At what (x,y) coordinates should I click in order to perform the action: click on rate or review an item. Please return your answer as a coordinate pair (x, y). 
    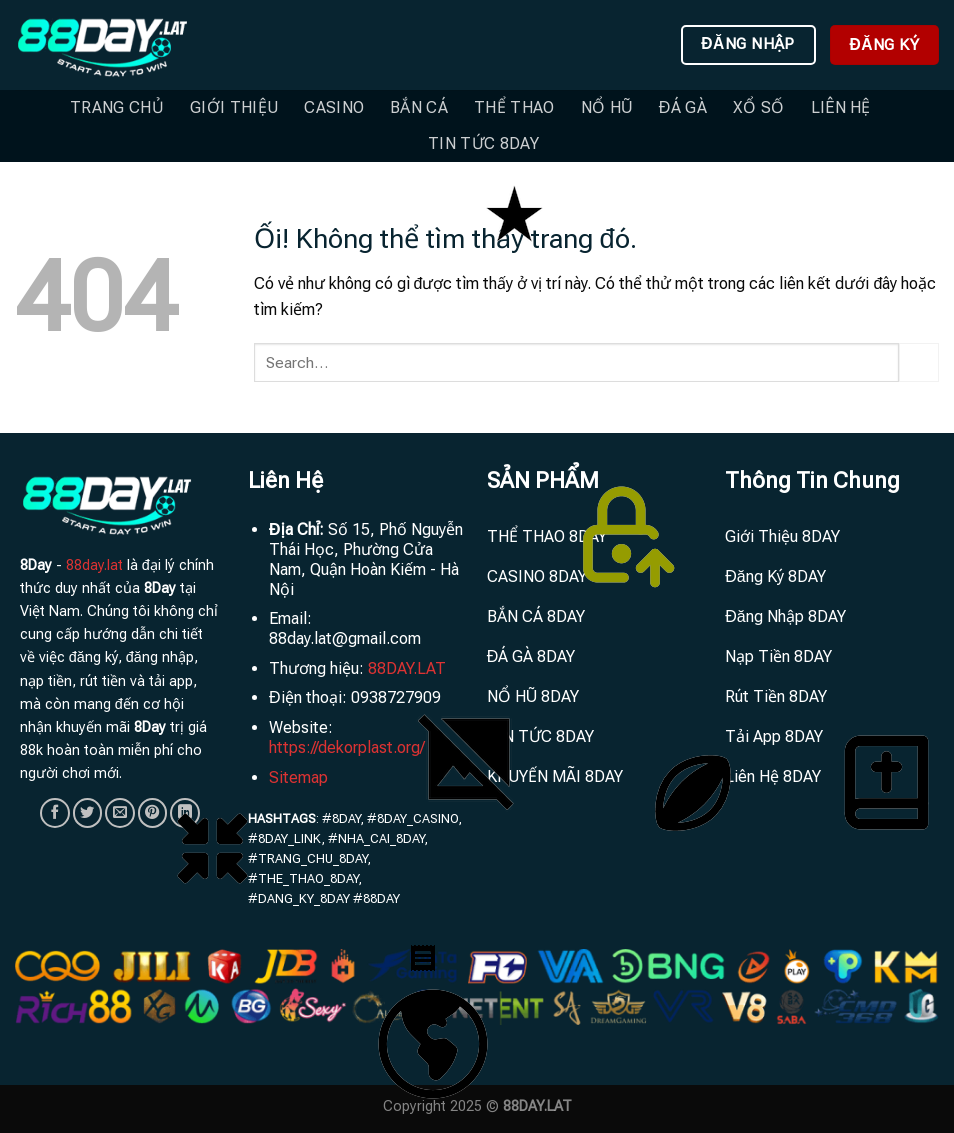
    Looking at the image, I should click on (514, 213).